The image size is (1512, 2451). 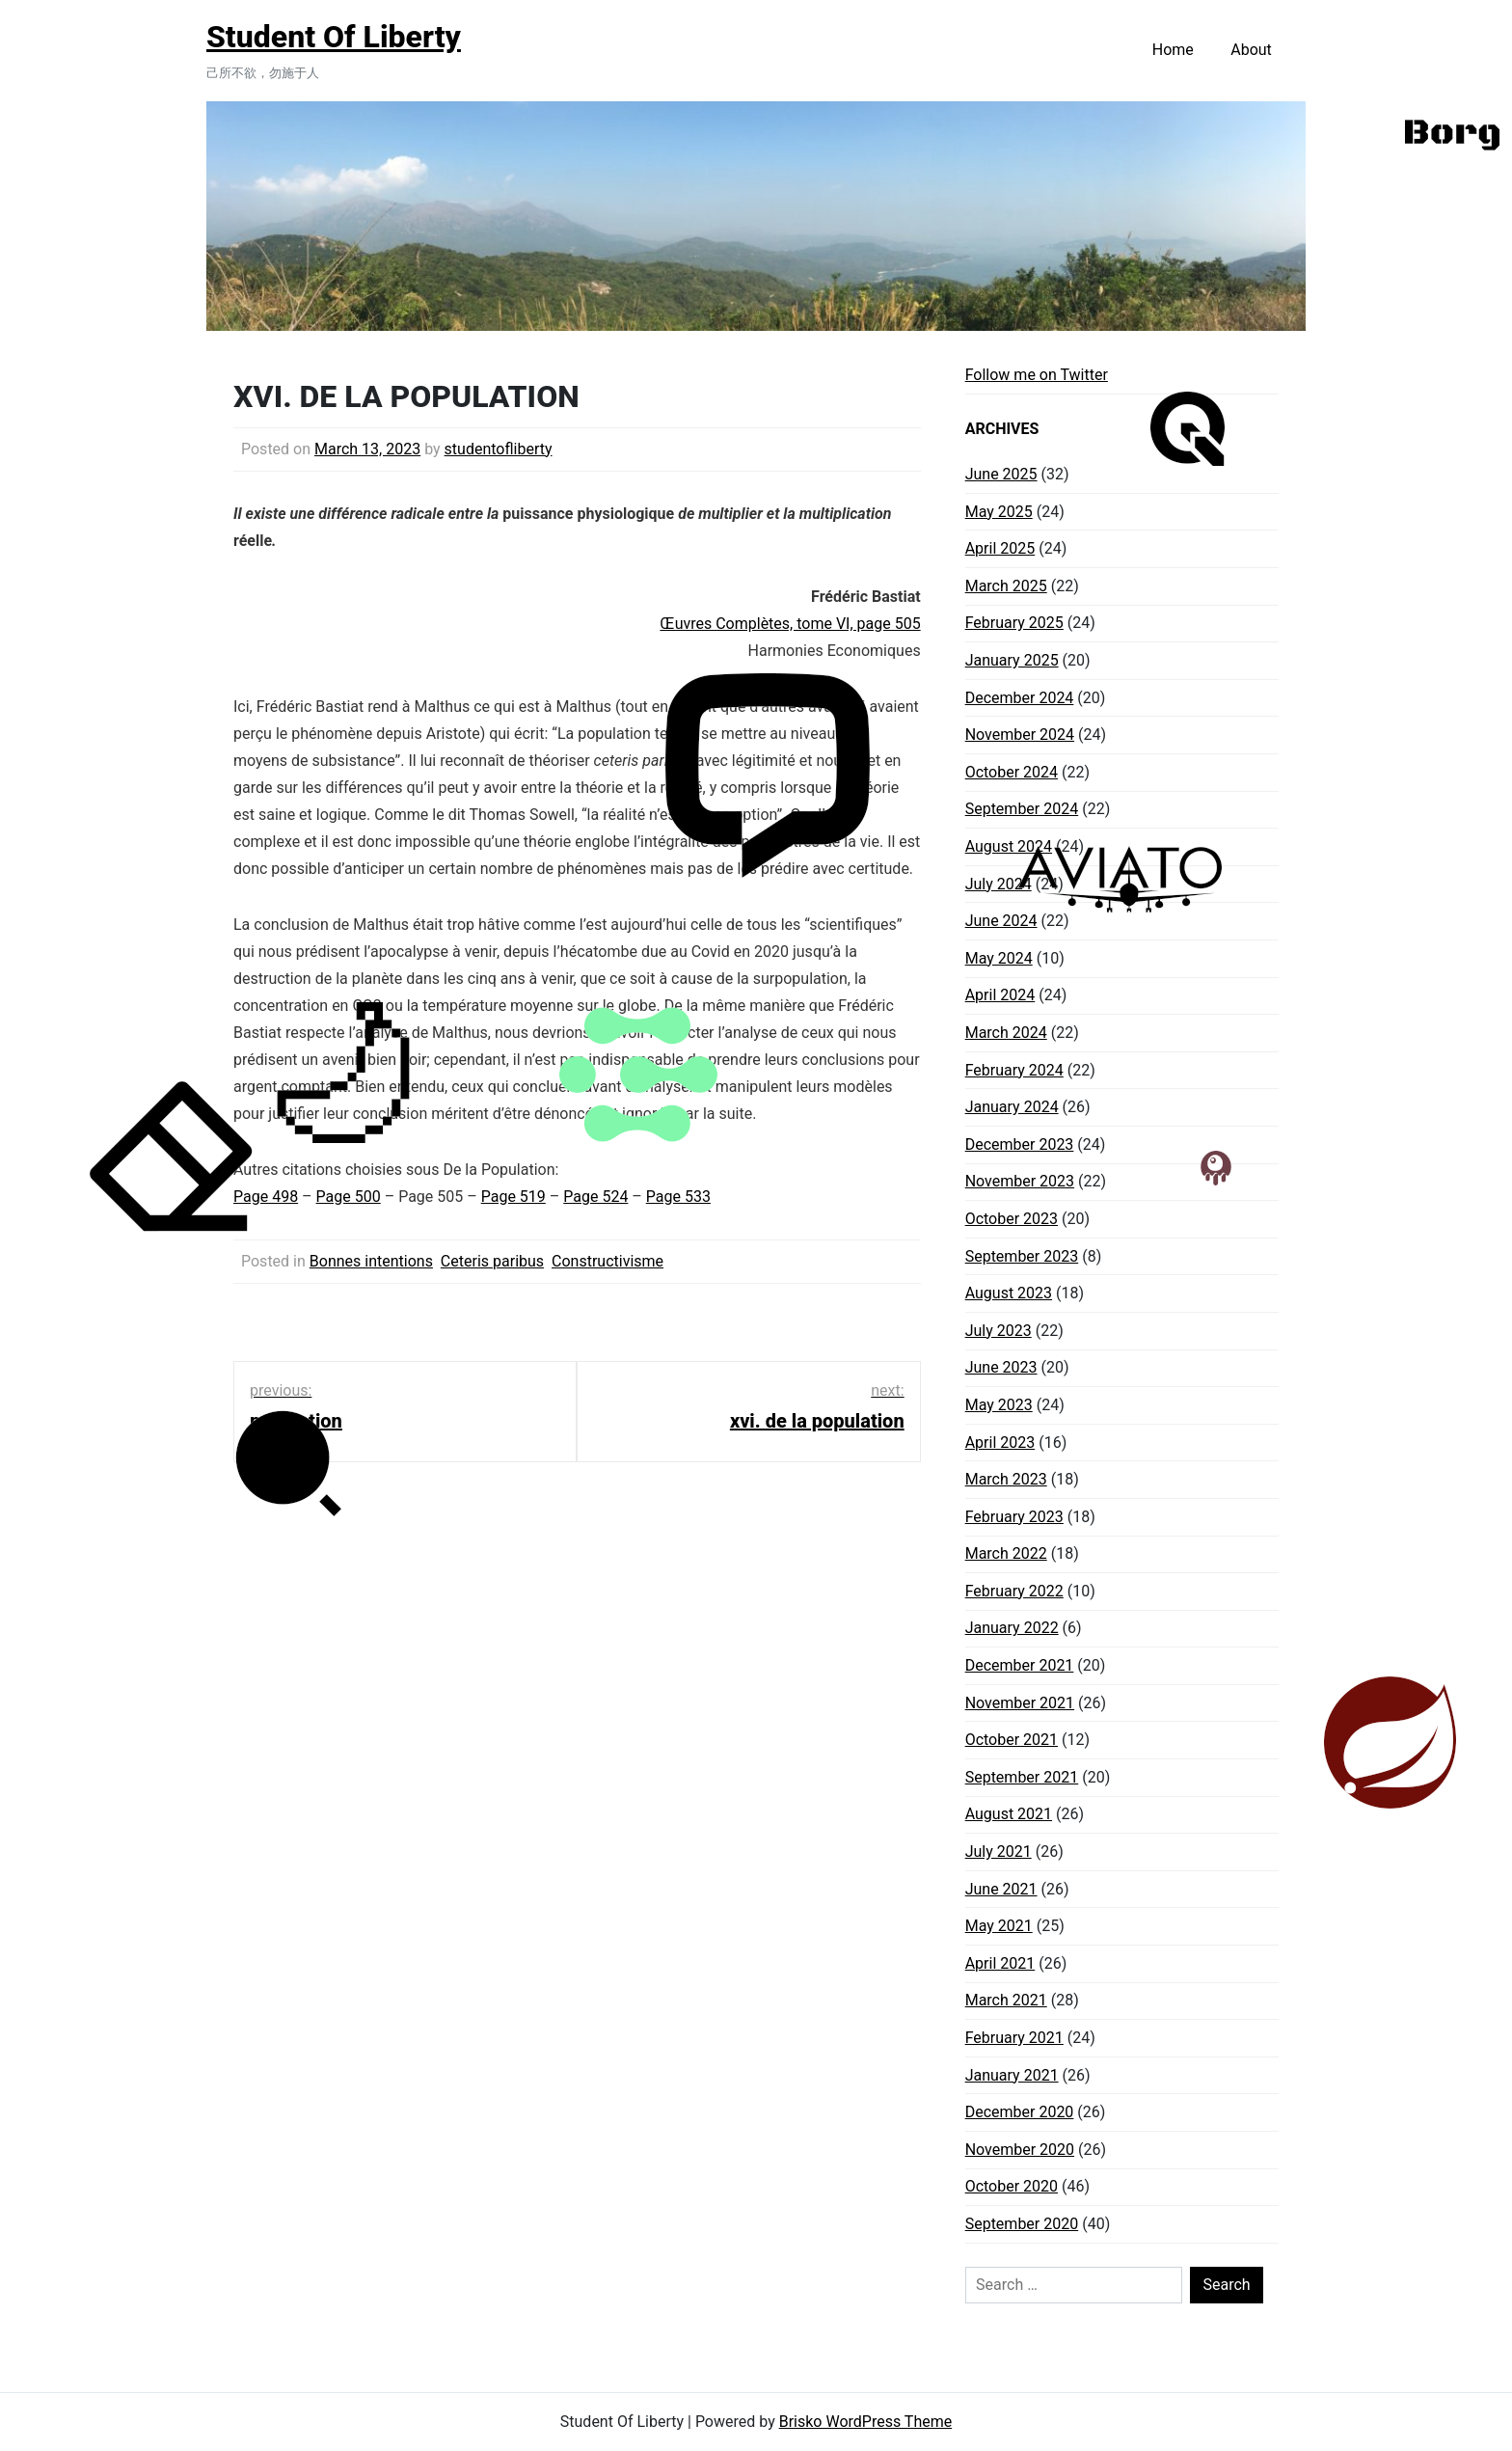 What do you see at coordinates (1120, 879) in the screenshot?
I see `aviato company logo from the tv series silicon valley` at bounding box center [1120, 879].